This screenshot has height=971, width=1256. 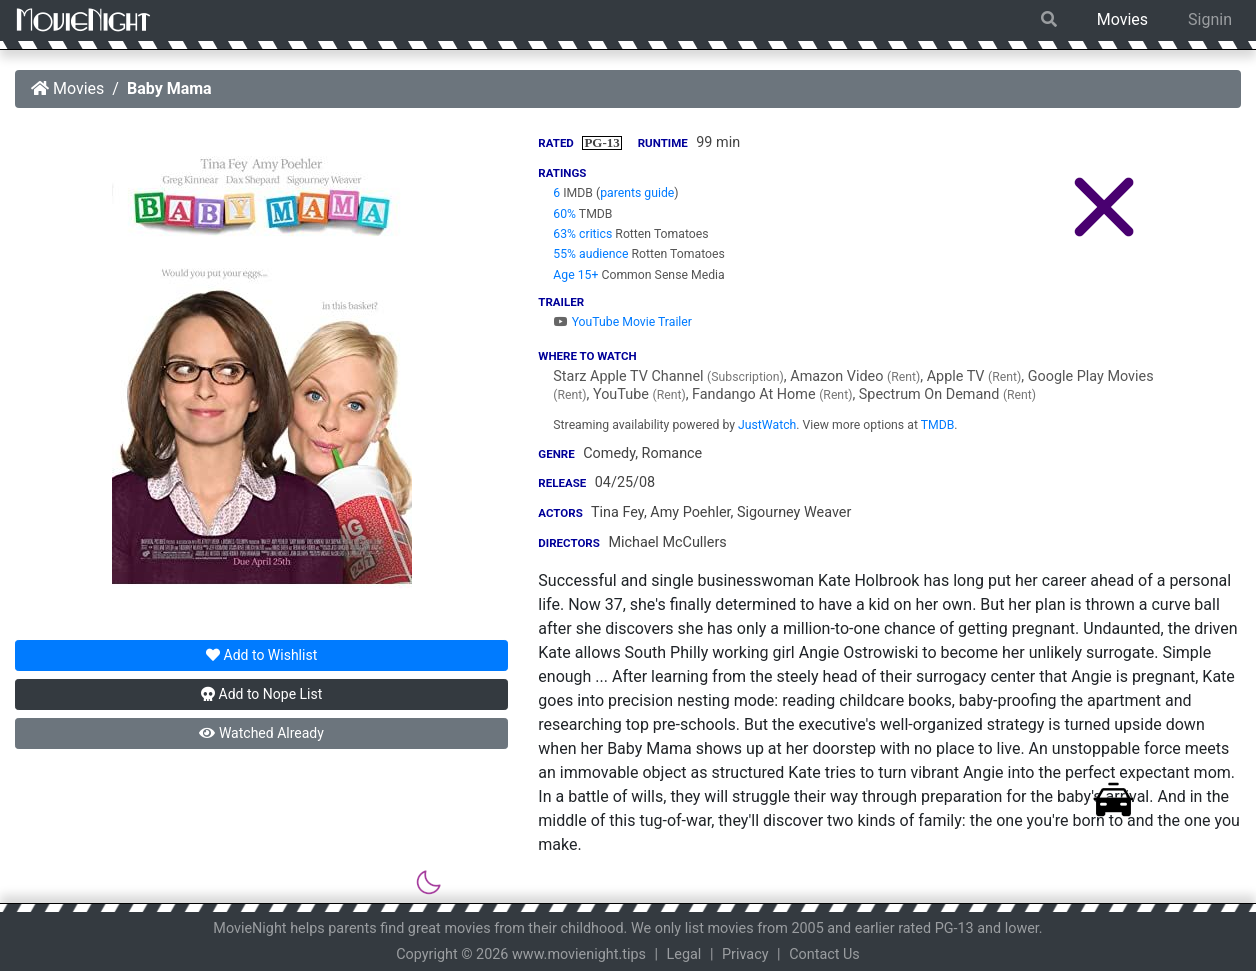 What do you see at coordinates (1104, 207) in the screenshot?
I see `close a window or dialog` at bounding box center [1104, 207].